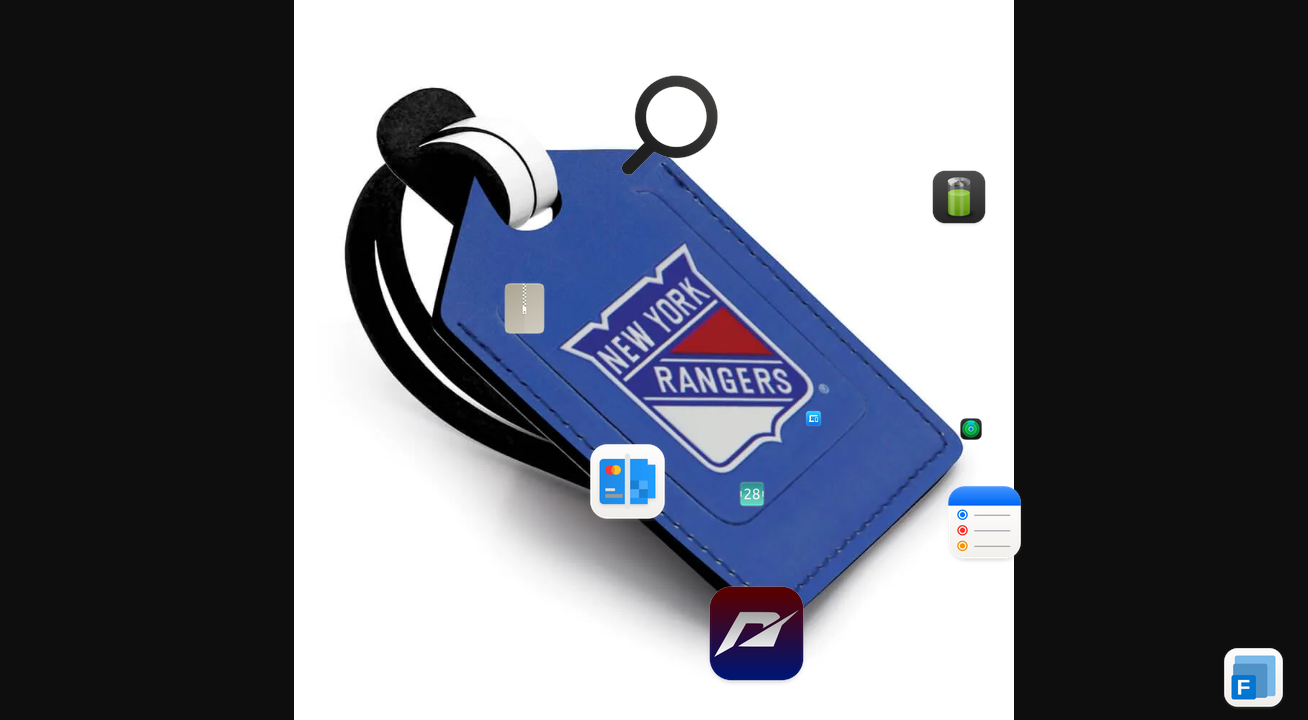 The height and width of the screenshot is (720, 1308). Describe the element at coordinates (756, 633) in the screenshot. I see `launch need for speed hot pursuit game` at that location.